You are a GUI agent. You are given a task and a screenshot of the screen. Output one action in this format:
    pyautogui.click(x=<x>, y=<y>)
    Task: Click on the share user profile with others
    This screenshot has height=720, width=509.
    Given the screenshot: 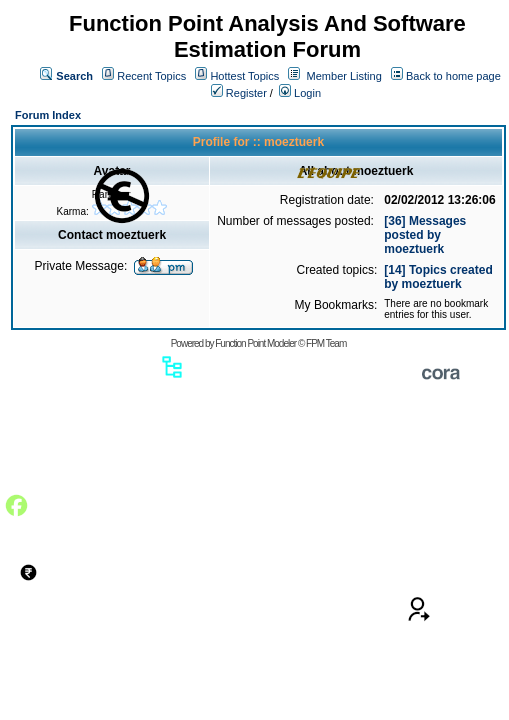 What is the action you would take?
    pyautogui.click(x=417, y=609)
    